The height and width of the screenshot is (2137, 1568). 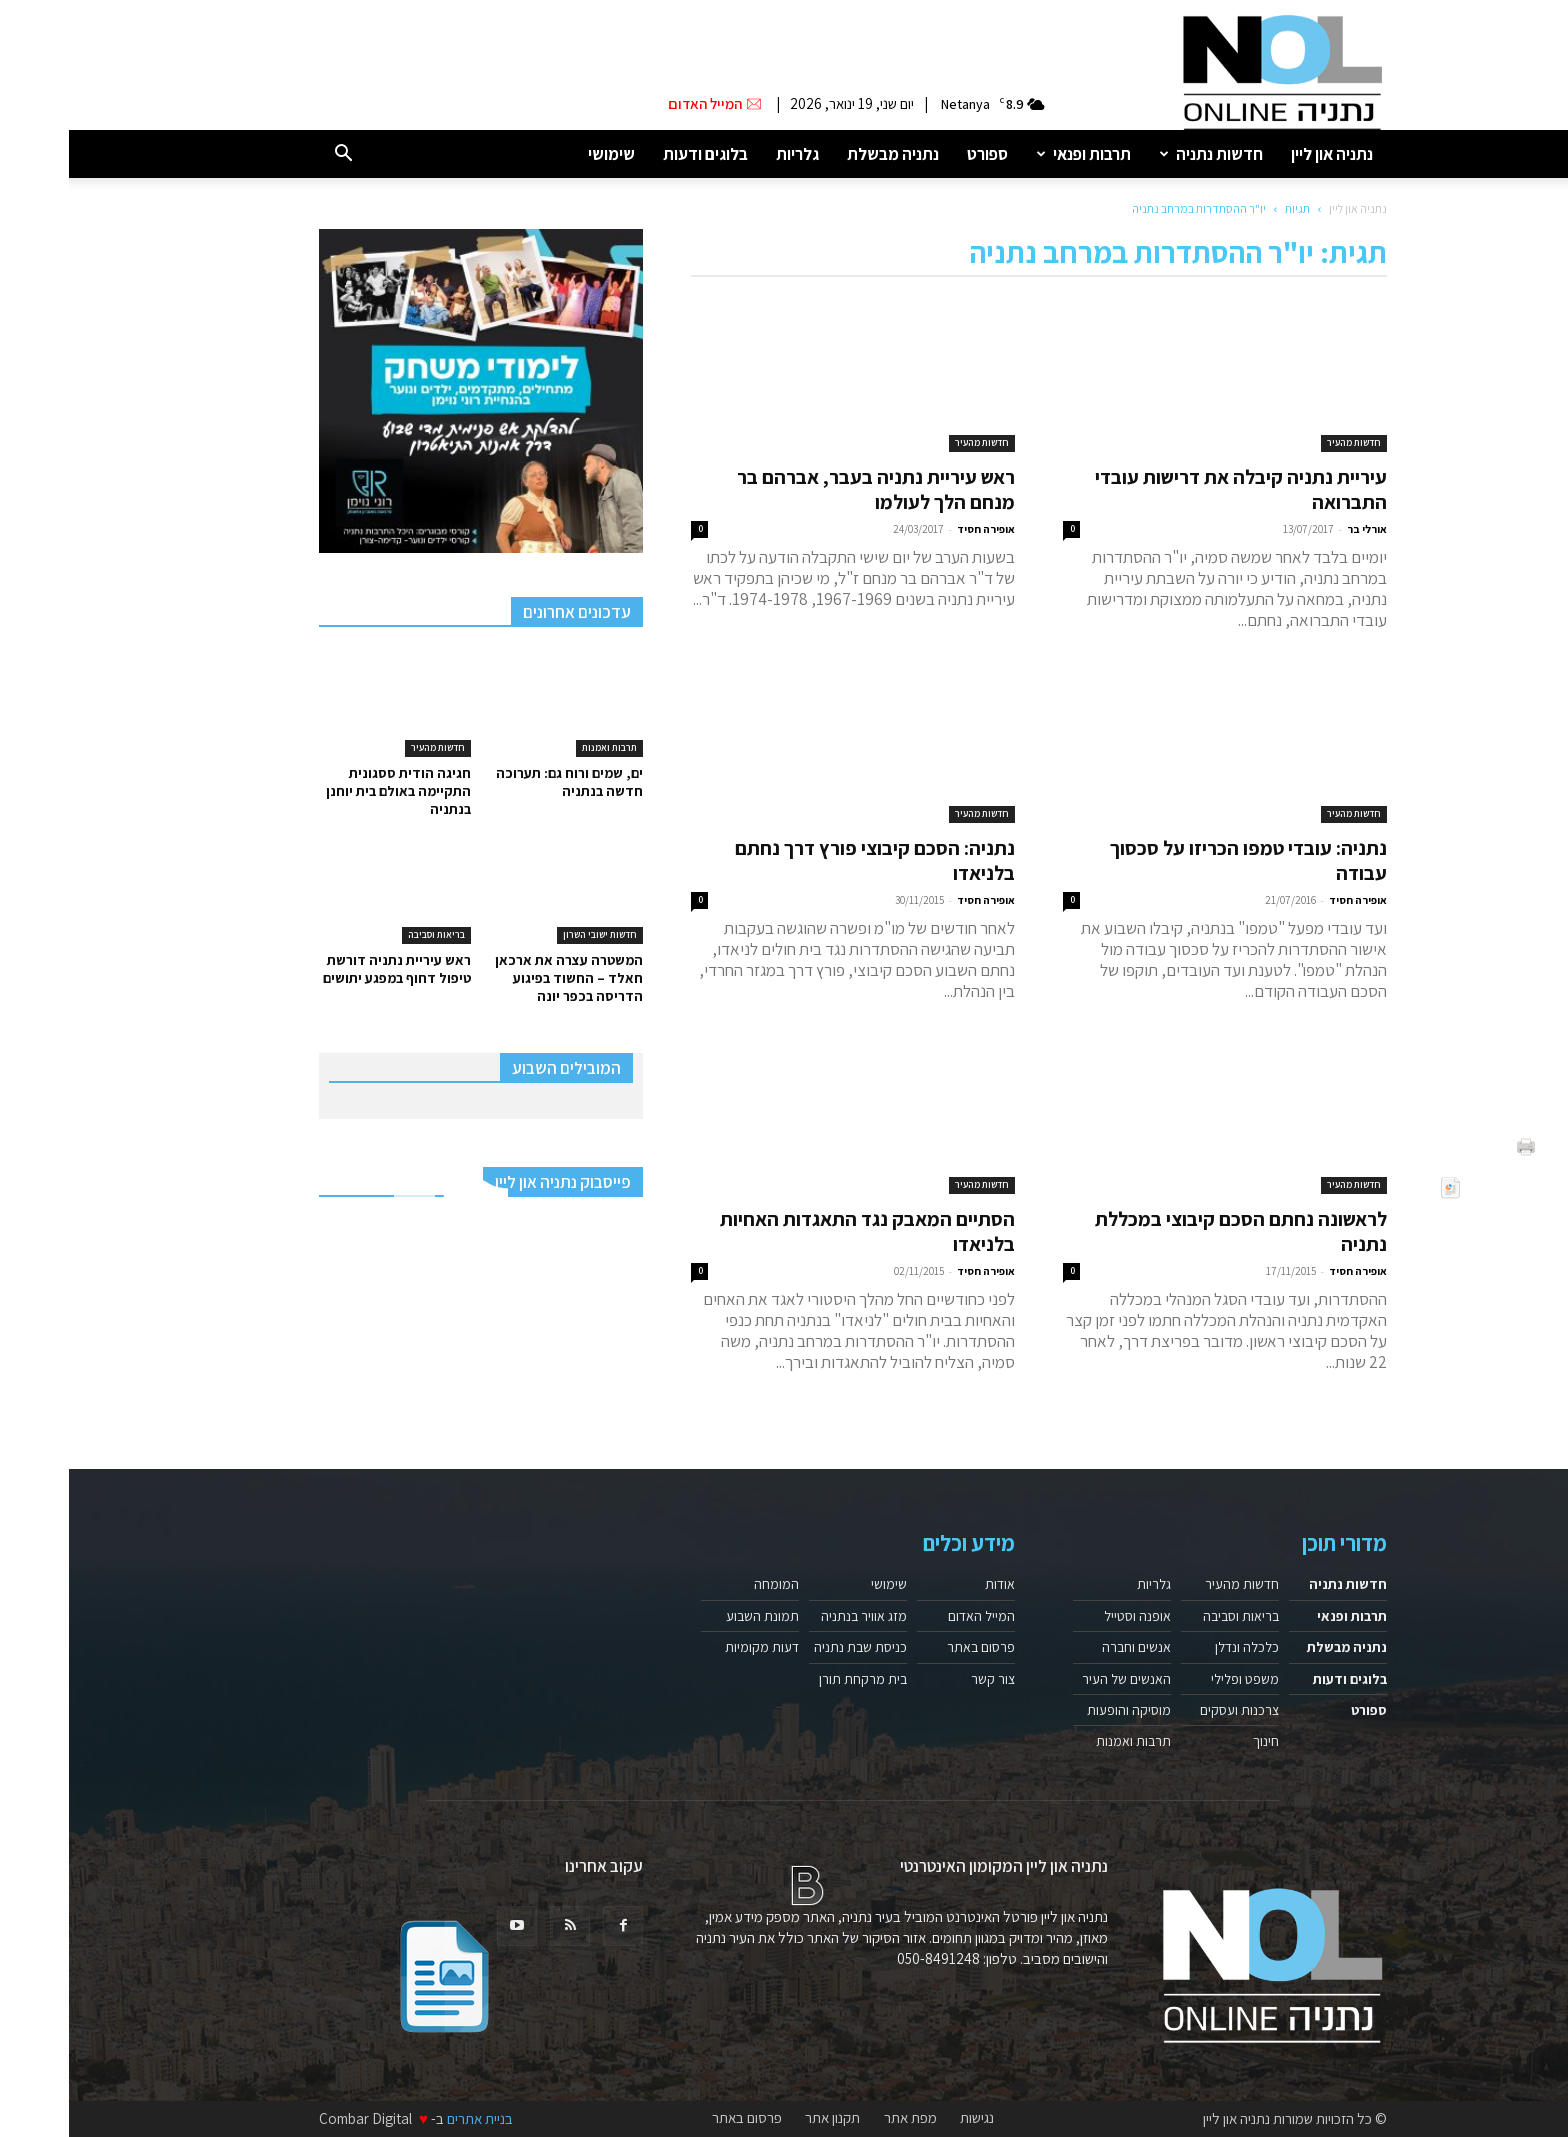 I want to click on file is syncing to OneDrive cloud storage, so click(x=451, y=1190).